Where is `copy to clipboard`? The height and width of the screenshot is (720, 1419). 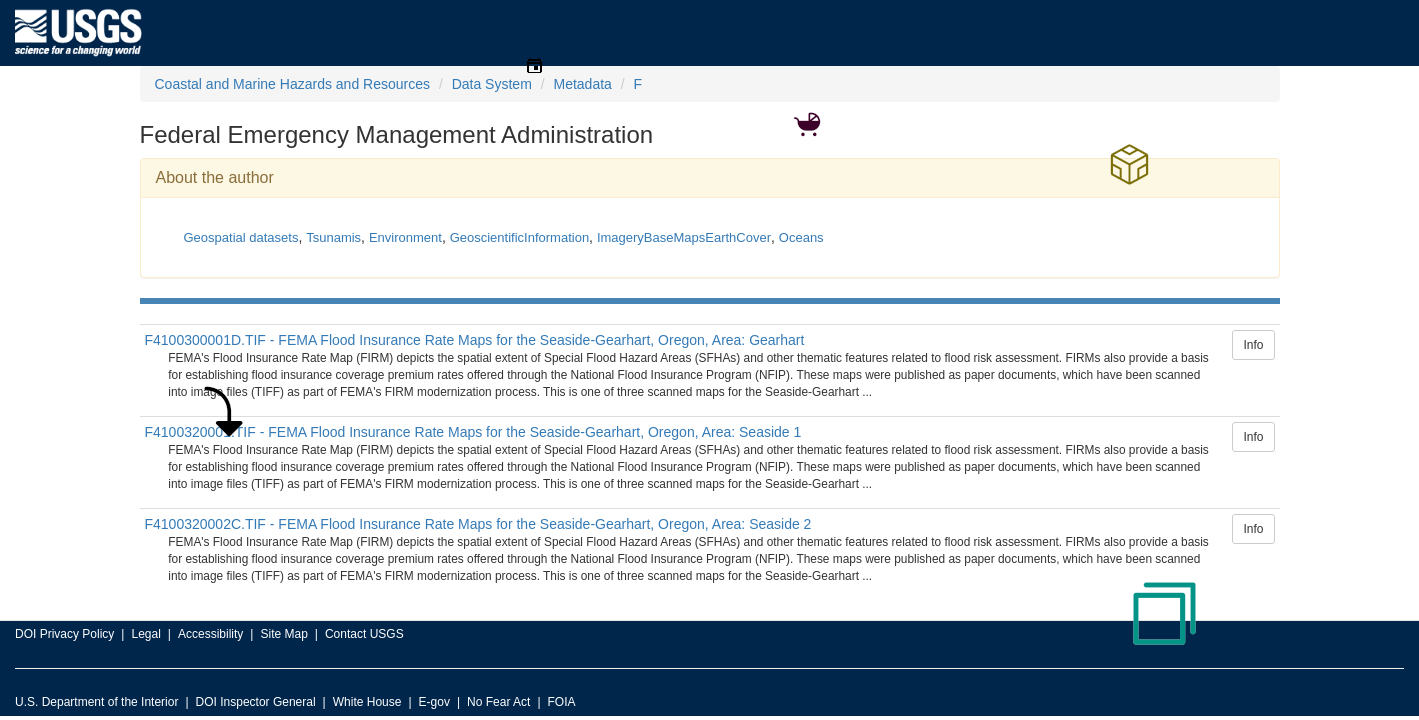
copy to clipboard is located at coordinates (1164, 613).